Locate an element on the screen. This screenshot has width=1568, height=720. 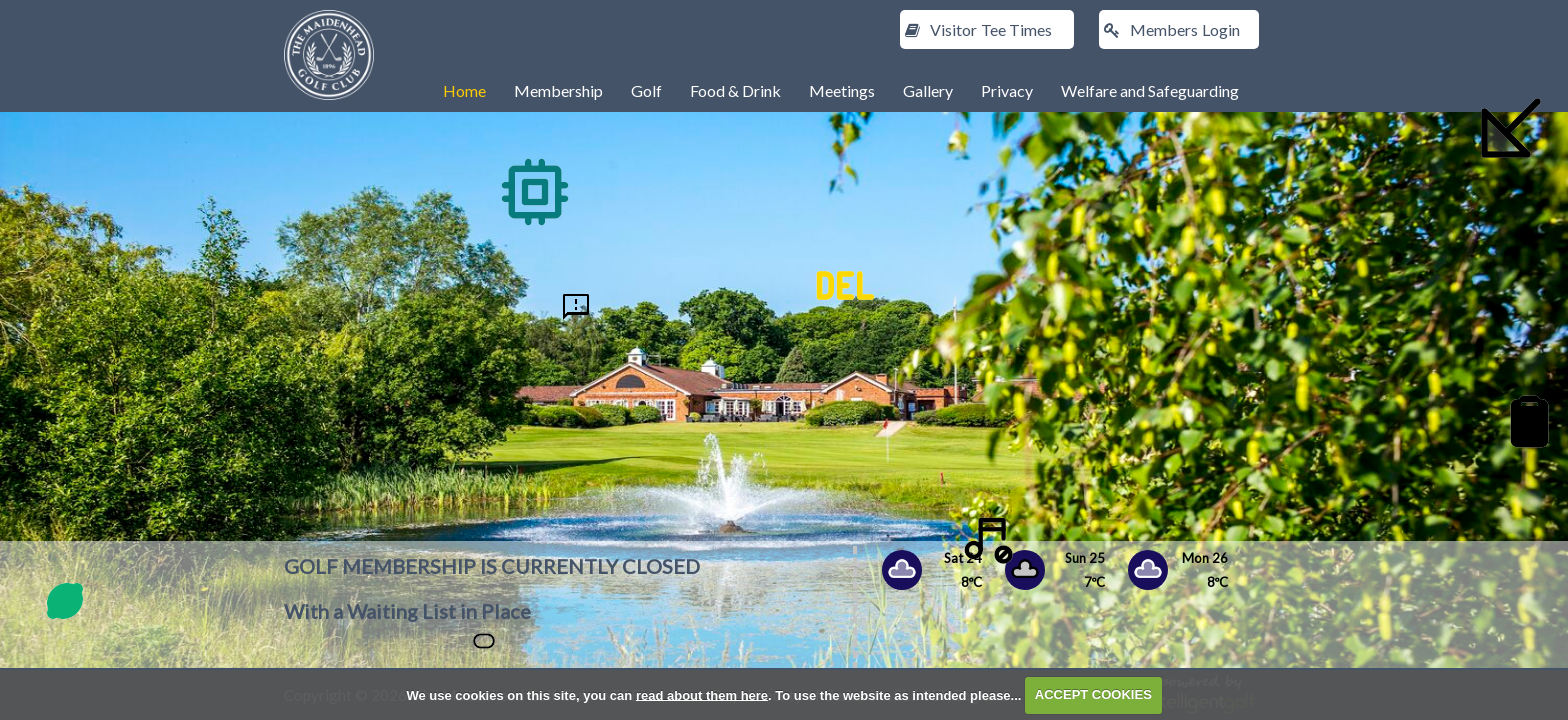
medication or pill tracker is located at coordinates (484, 641).